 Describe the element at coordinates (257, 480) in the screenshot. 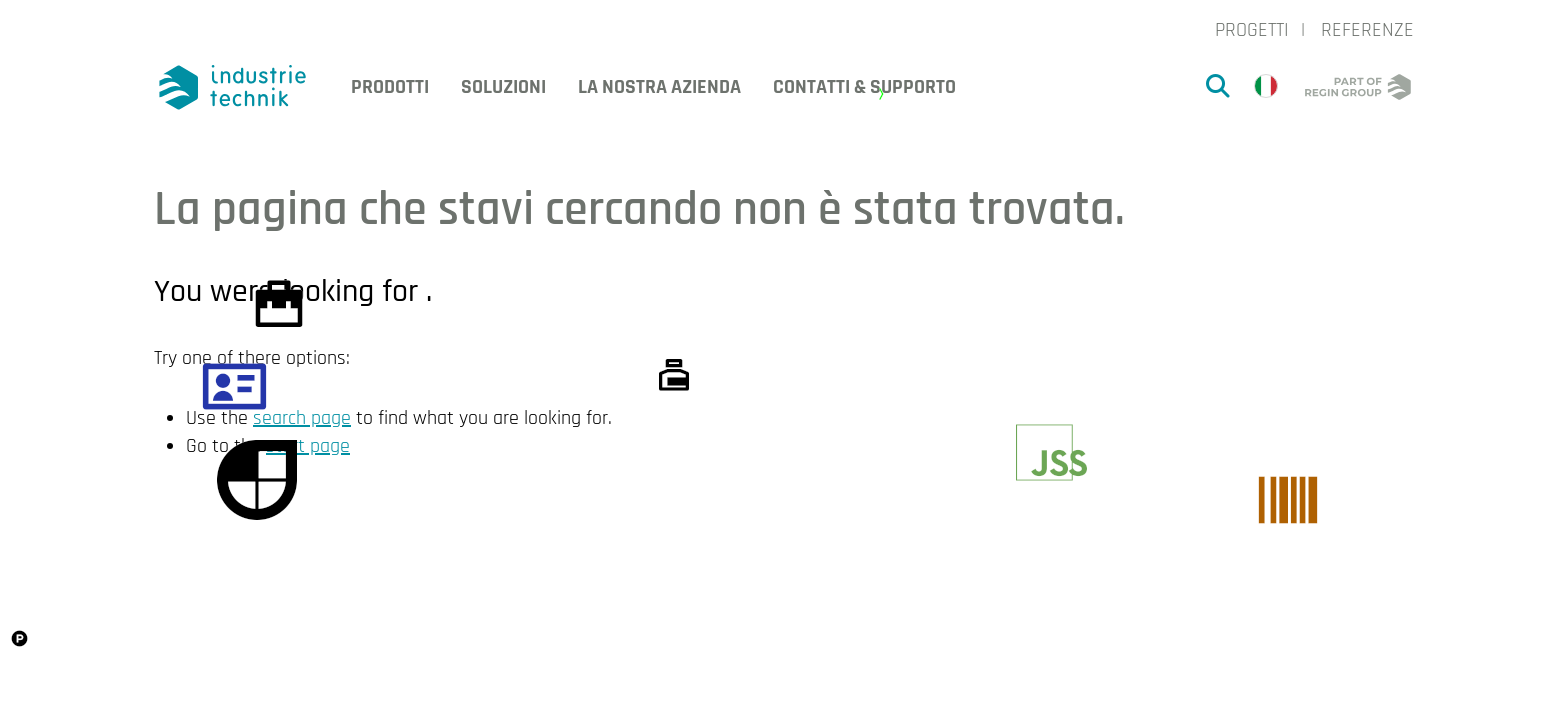

I see `jamstack platform or framework branding` at that location.